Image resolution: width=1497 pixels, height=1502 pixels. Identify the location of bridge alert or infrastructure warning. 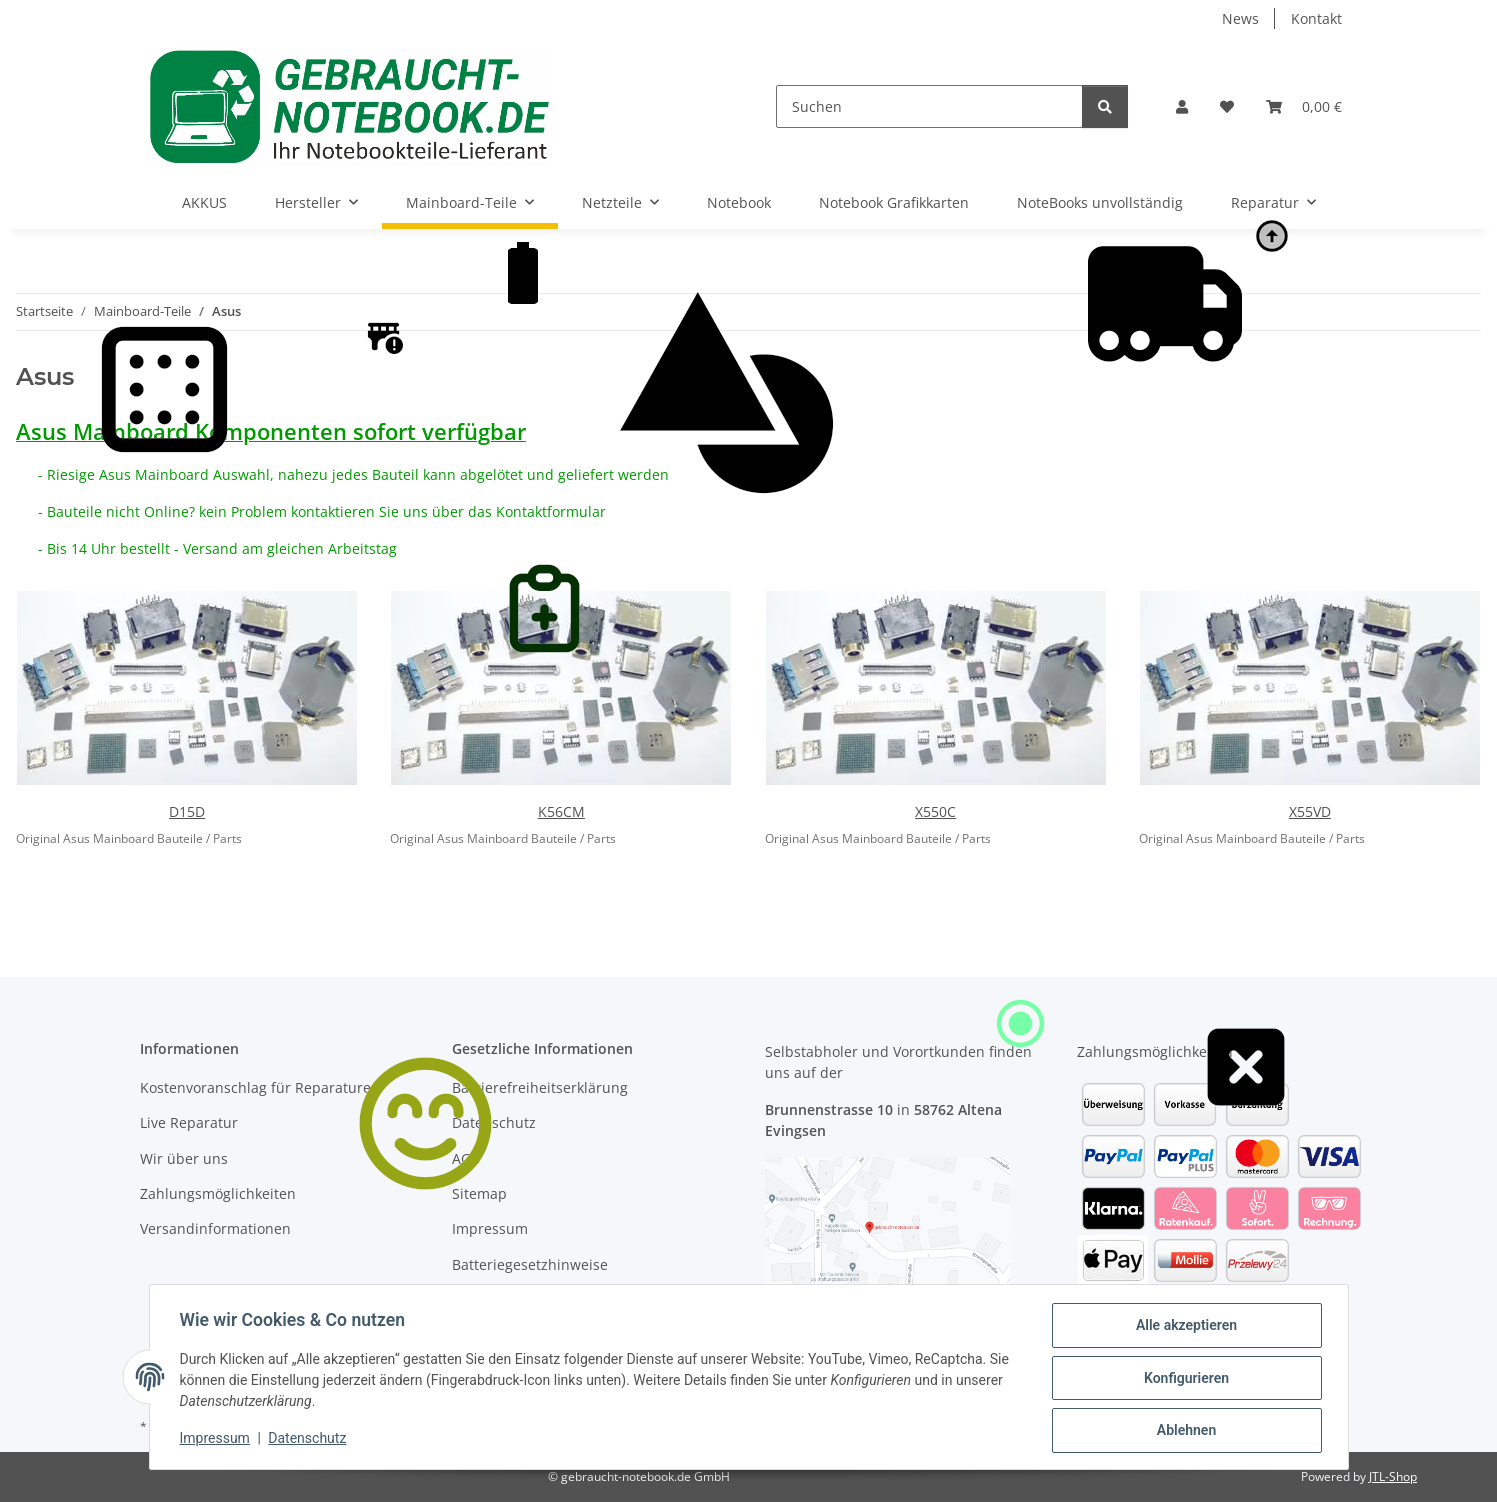
(385, 336).